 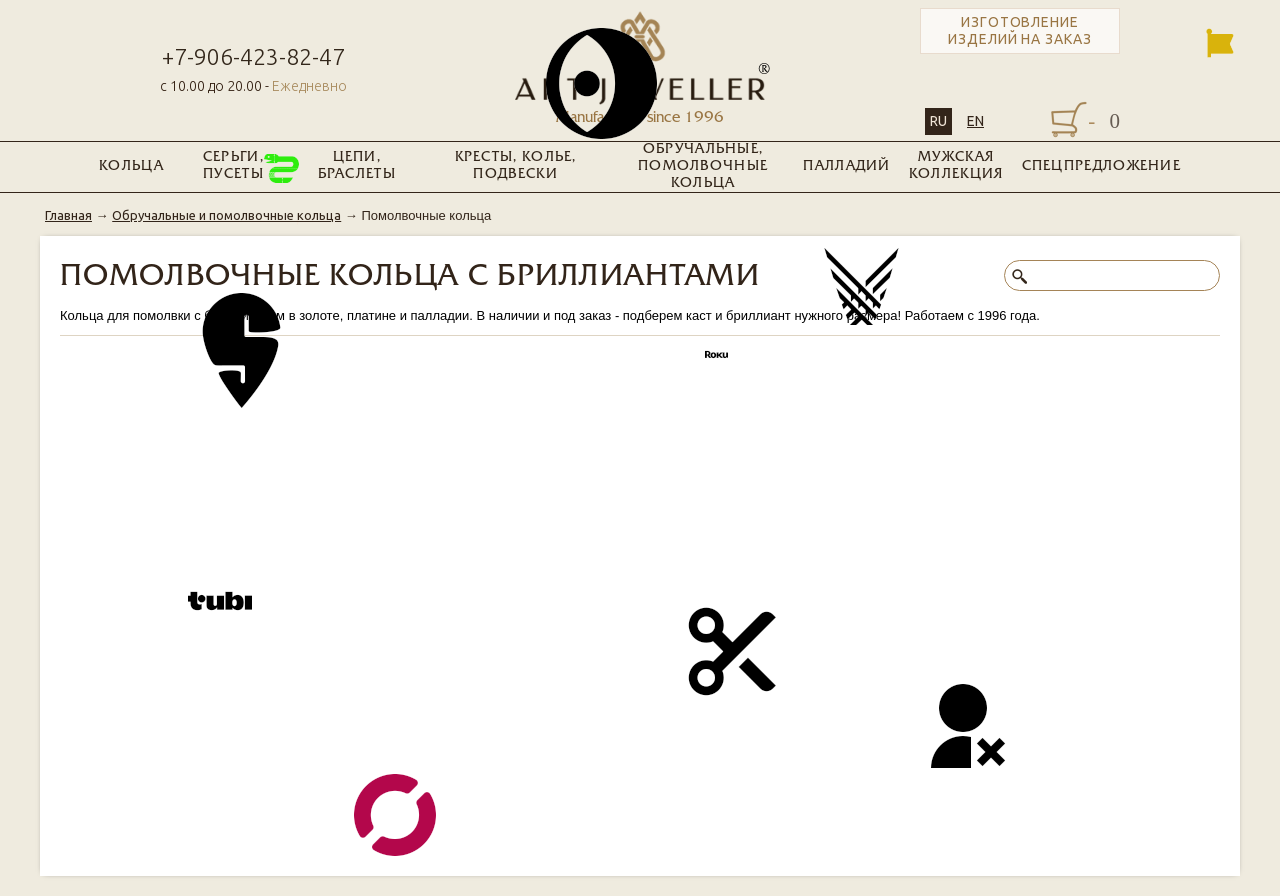 I want to click on the game awards official logo, so click(x=861, y=286).